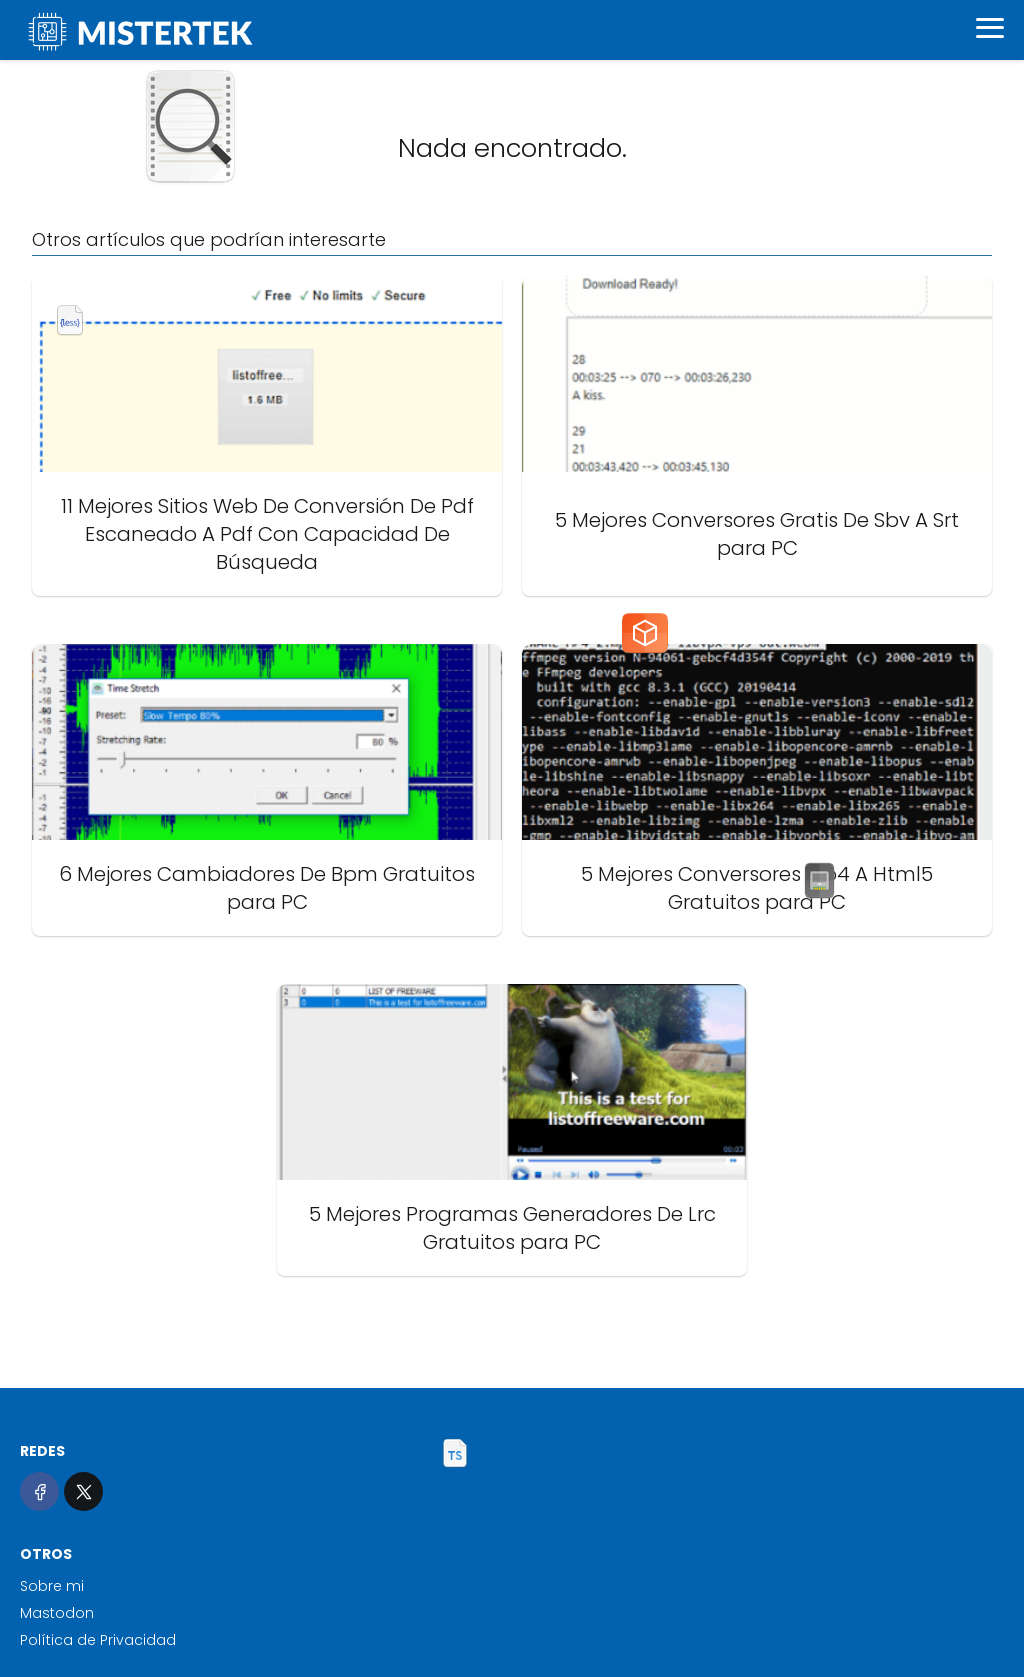 This screenshot has width=1024, height=1677. What do you see at coordinates (645, 632) in the screenshot?
I see `open a 3D model file in STL format` at bounding box center [645, 632].